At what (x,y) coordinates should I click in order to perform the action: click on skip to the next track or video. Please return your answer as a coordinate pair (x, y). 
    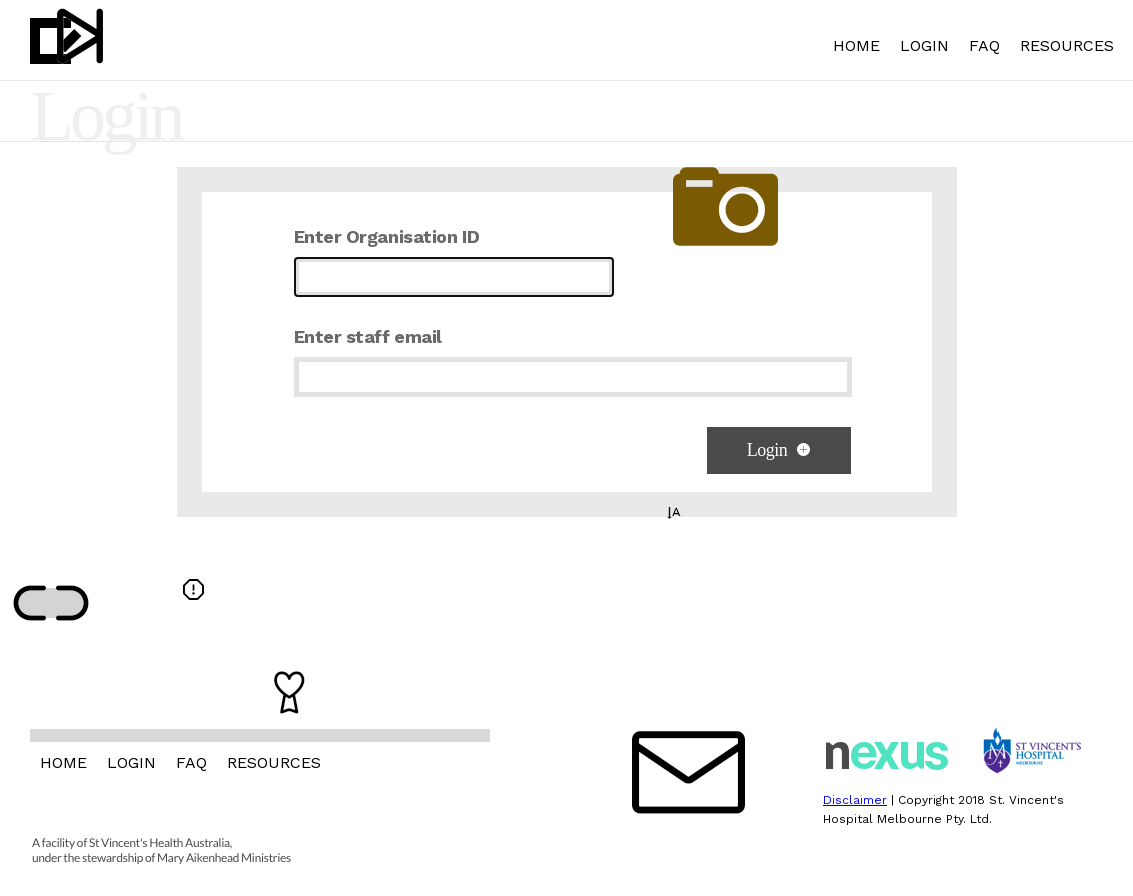
    Looking at the image, I should click on (80, 36).